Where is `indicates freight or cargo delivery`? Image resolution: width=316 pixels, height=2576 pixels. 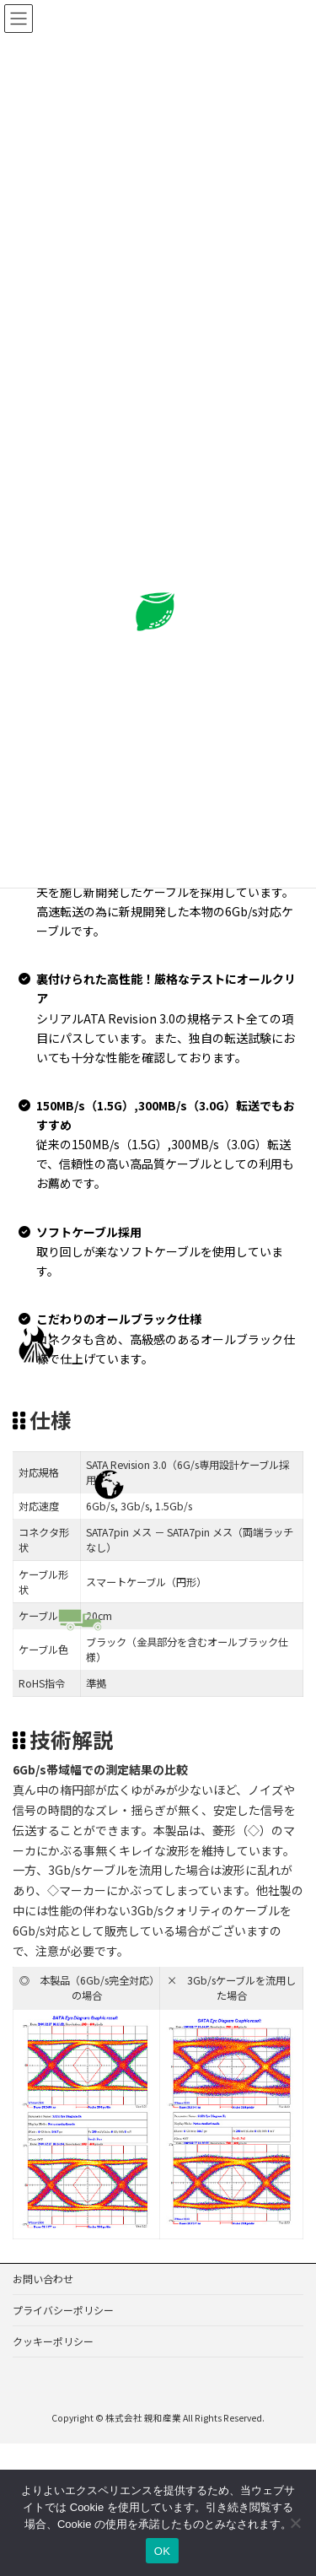
indicates freight or cargo delivery is located at coordinates (80, 1620).